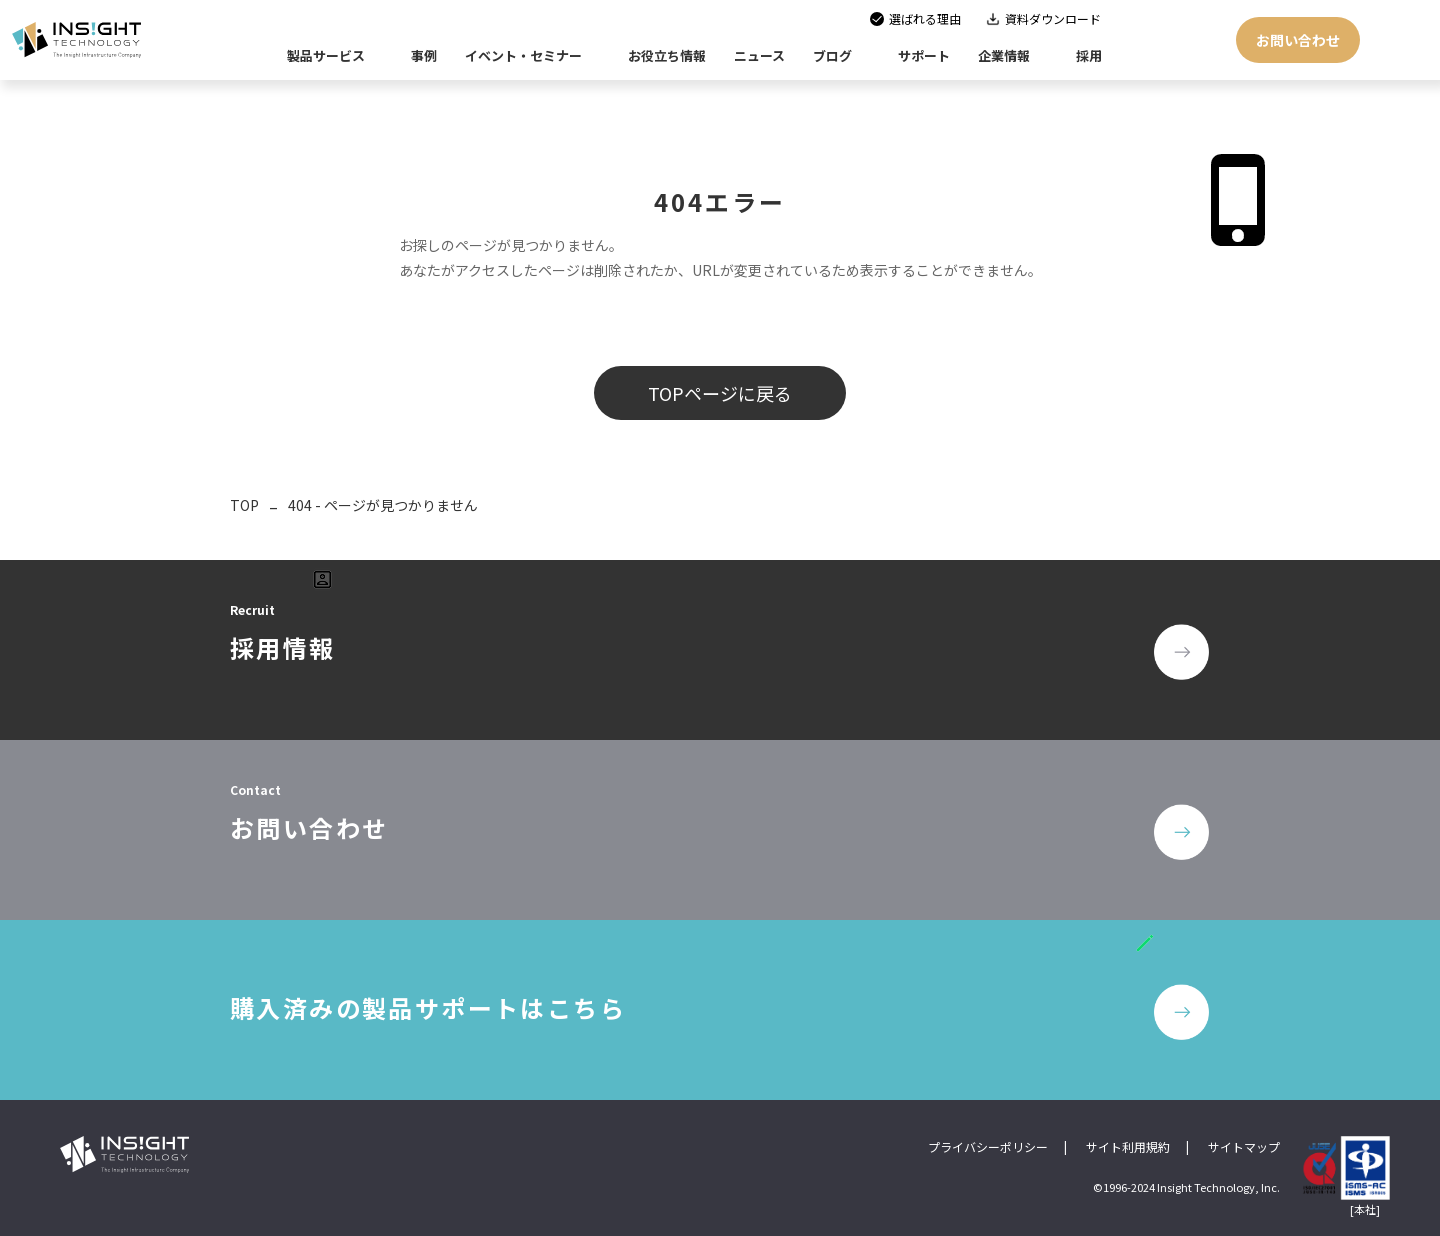 The image size is (1440, 1236). Describe the element at coordinates (1145, 943) in the screenshot. I see `edit content or settings` at that location.